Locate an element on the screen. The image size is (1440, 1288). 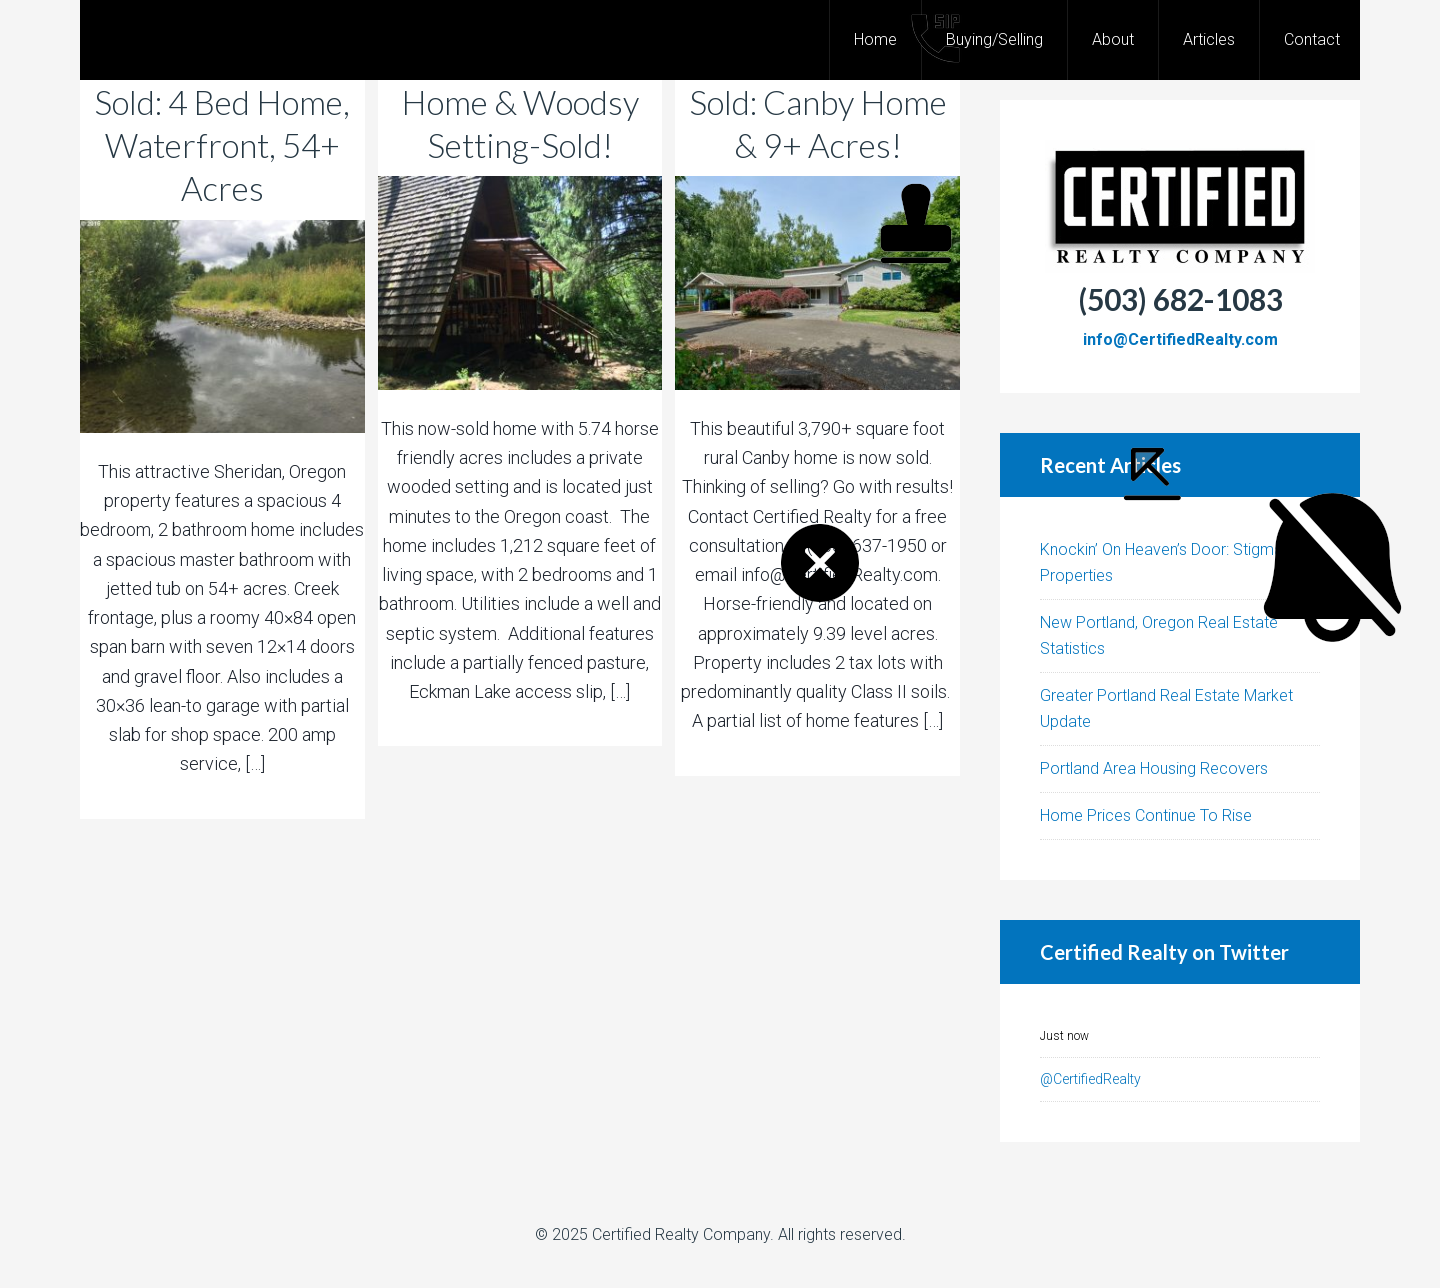
make a SIP (internet-based) phone call is located at coordinates (935, 38).